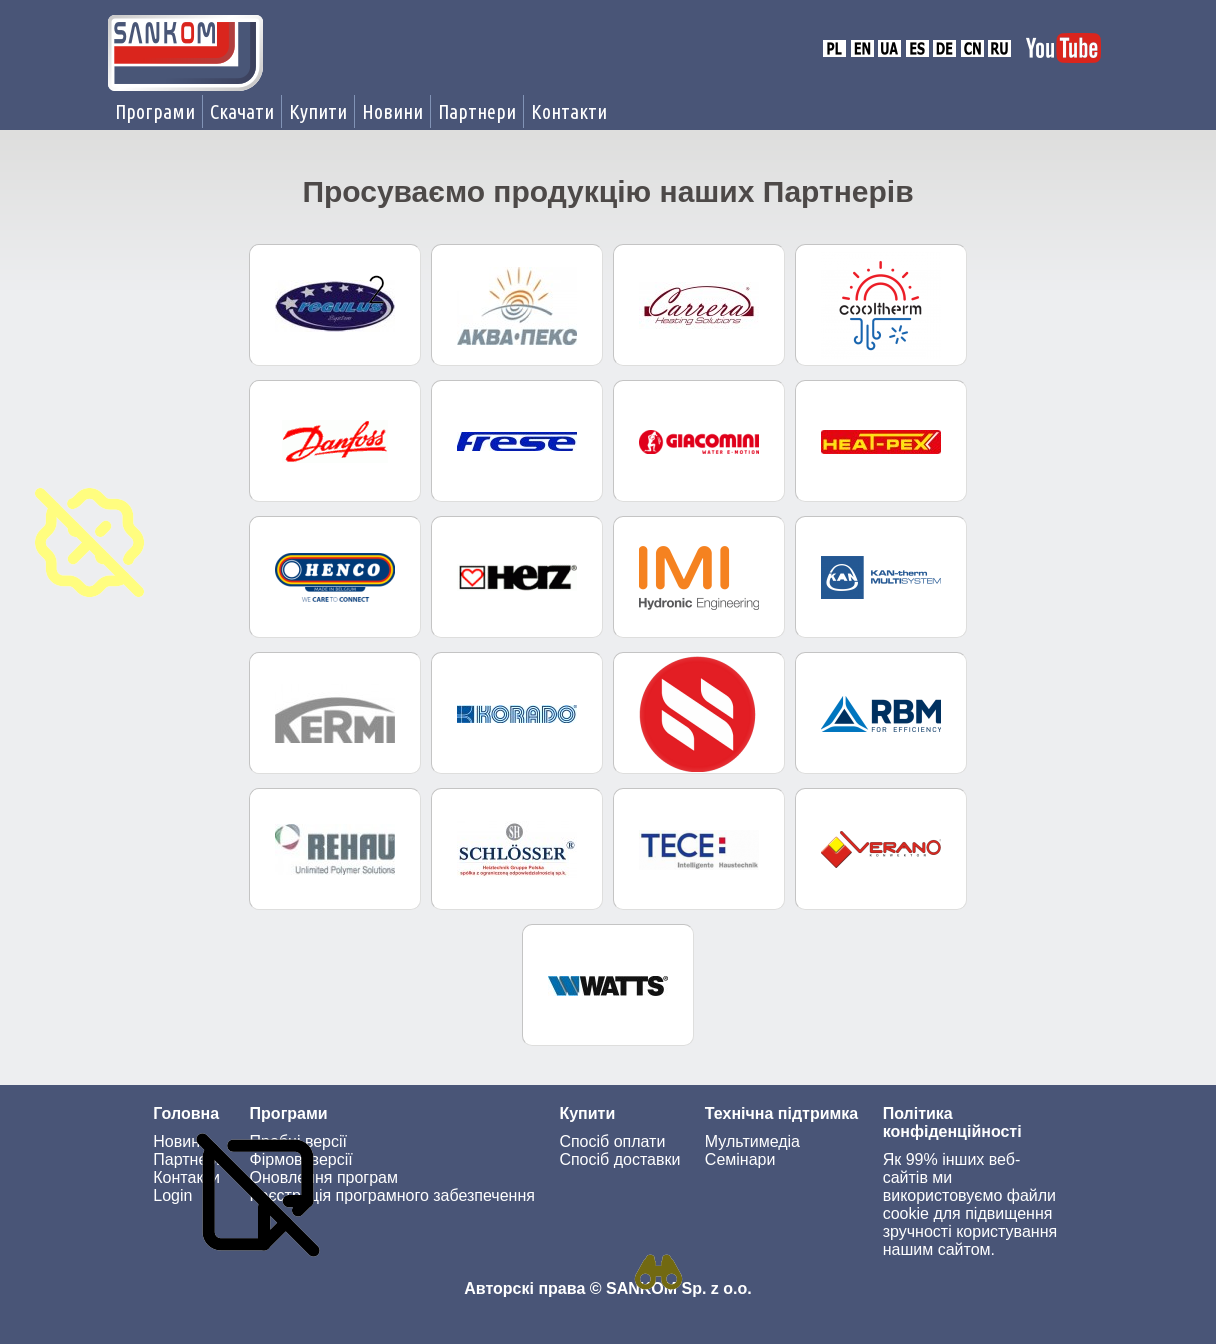 The height and width of the screenshot is (1344, 1216). I want to click on indicates step two in a multi-step process, so click(376, 289).